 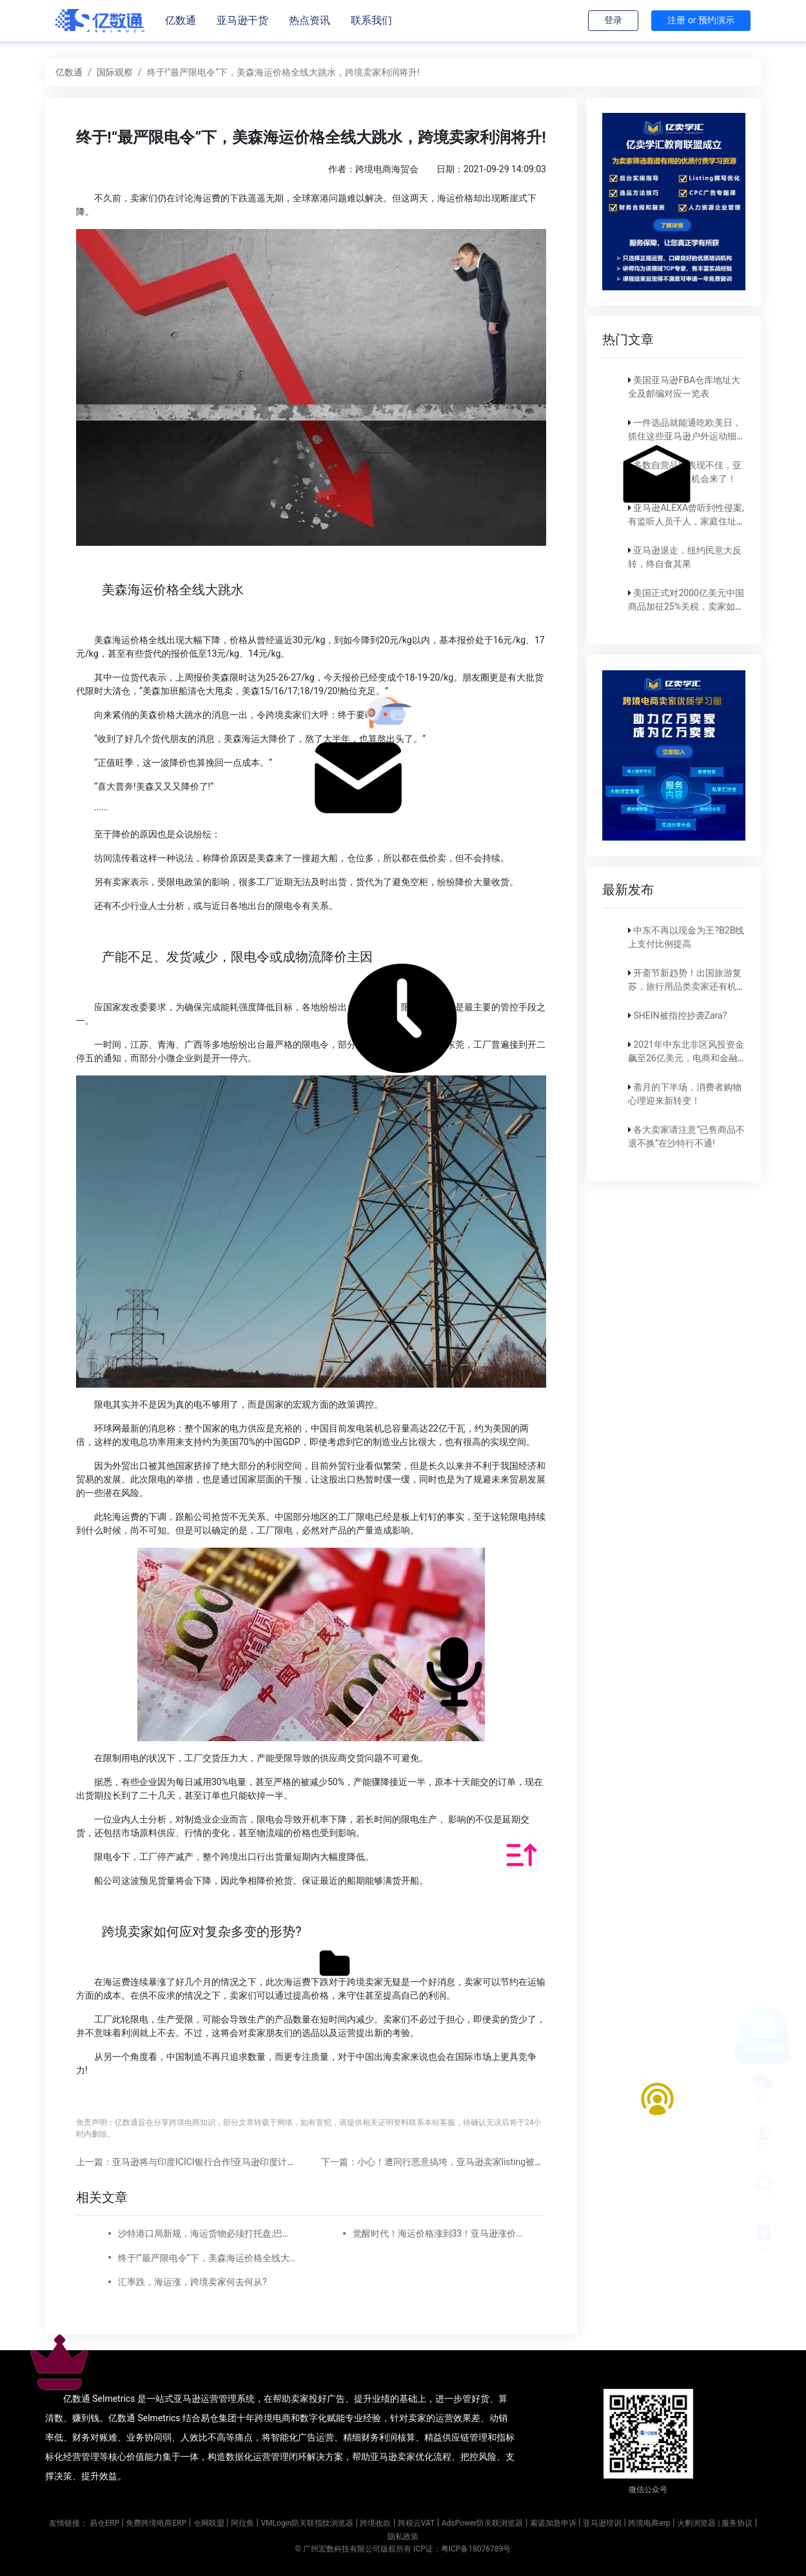 I want to click on join a stage channel for live audio broadcasts, so click(x=657, y=2099).